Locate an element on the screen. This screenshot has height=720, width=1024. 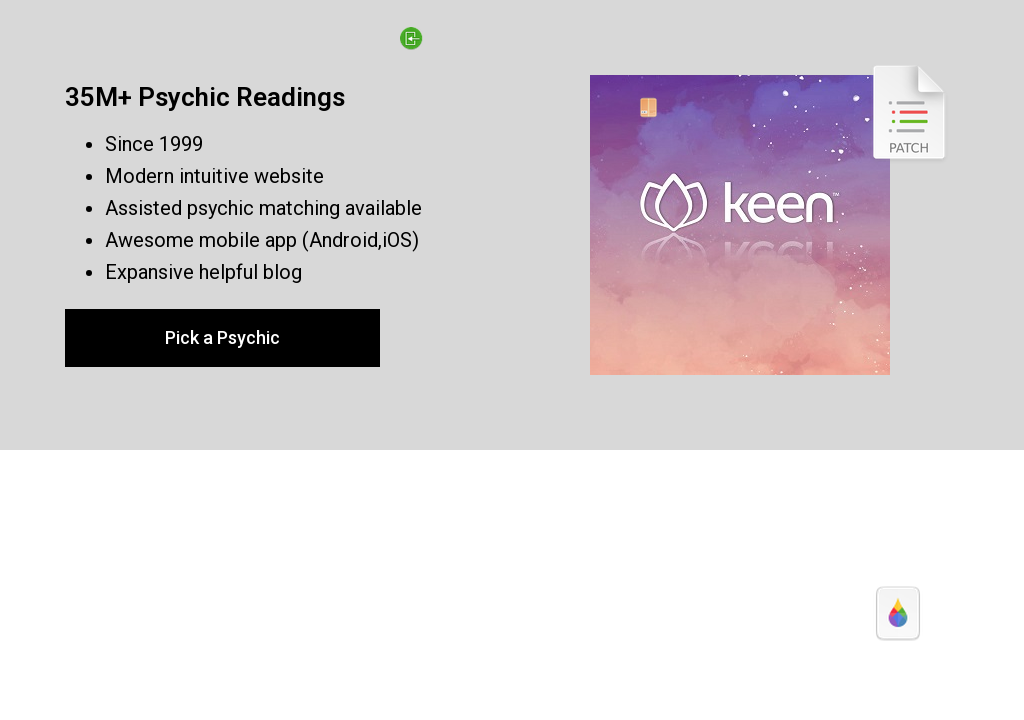
log out of your account is located at coordinates (411, 38).